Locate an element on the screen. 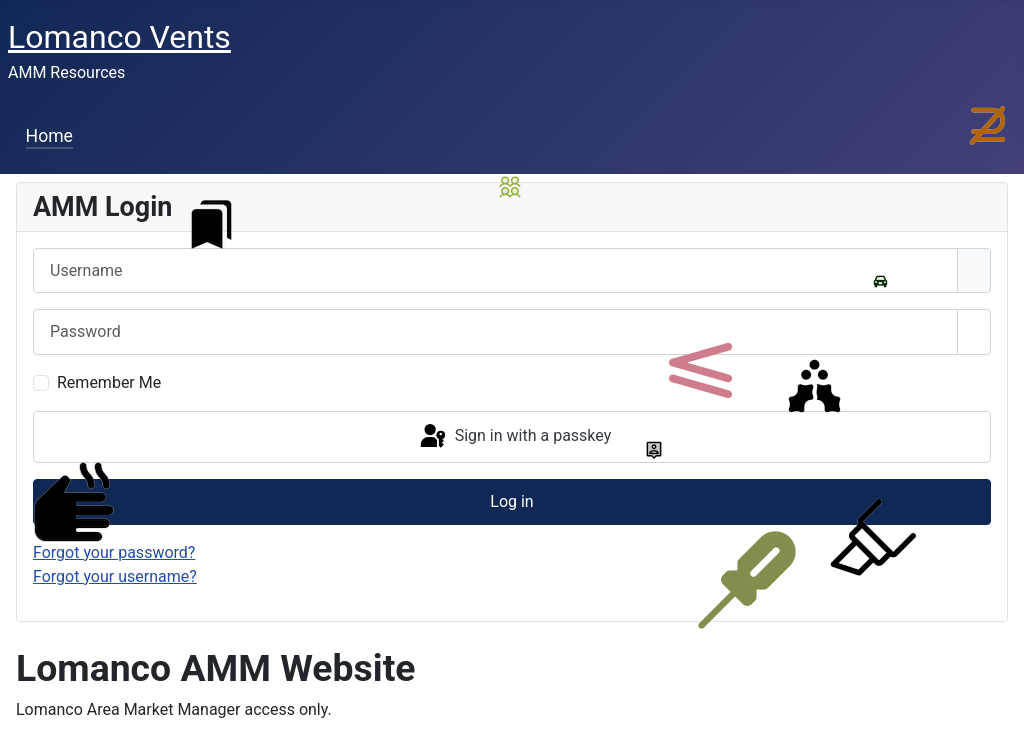 Image resolution: width=1024 pixels, height=738 pixels. view your saved bookmarks is located at coordinates (211, 224).